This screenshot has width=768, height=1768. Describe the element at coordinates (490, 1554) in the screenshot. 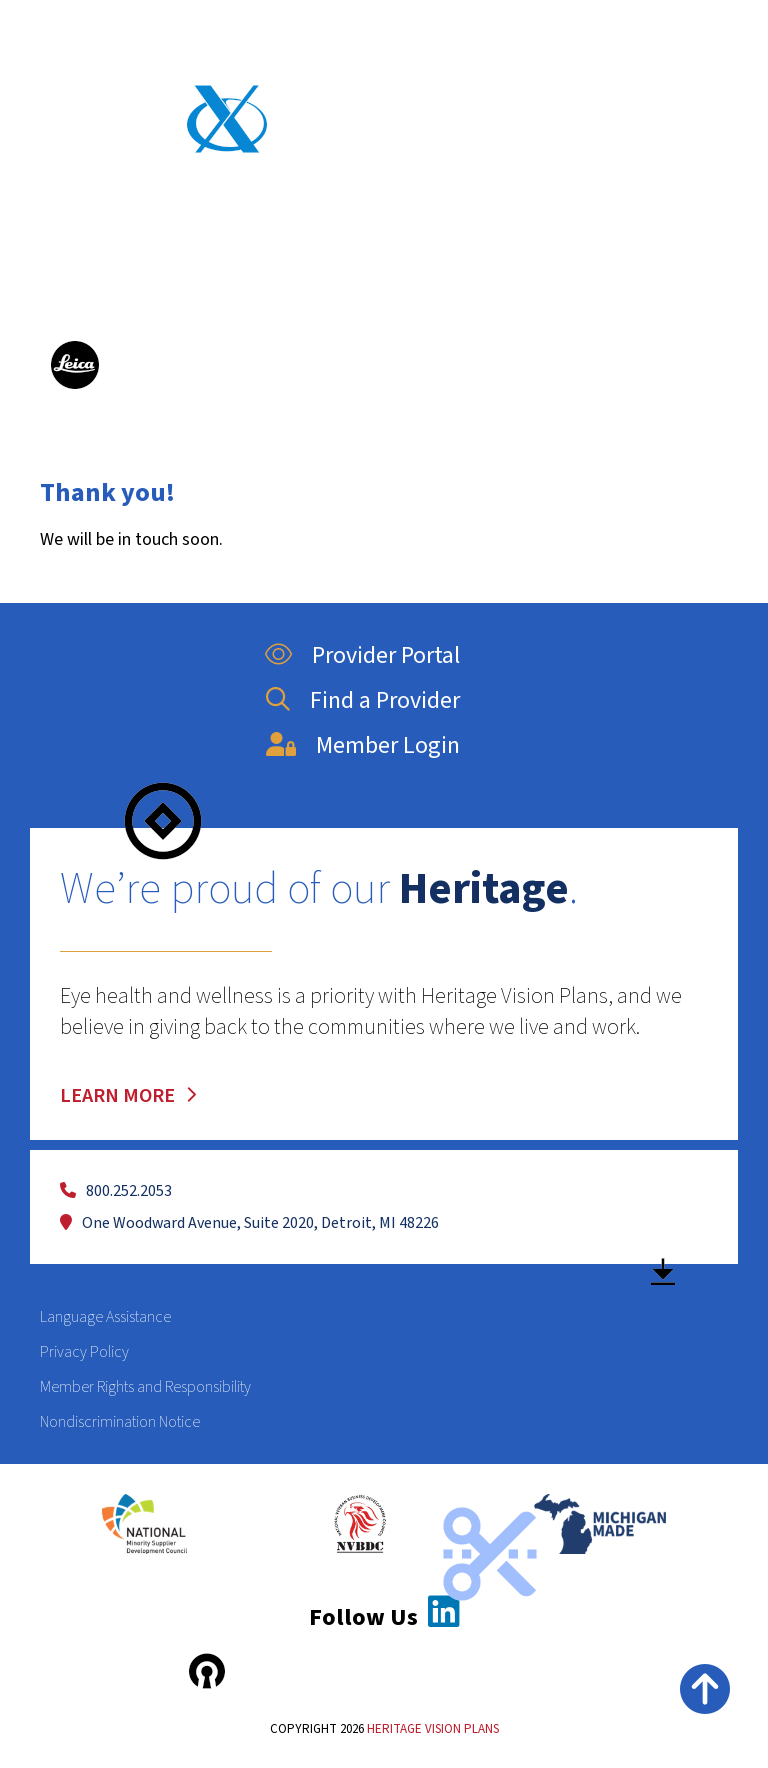

I see `cut selected content to clipboard` at that location.